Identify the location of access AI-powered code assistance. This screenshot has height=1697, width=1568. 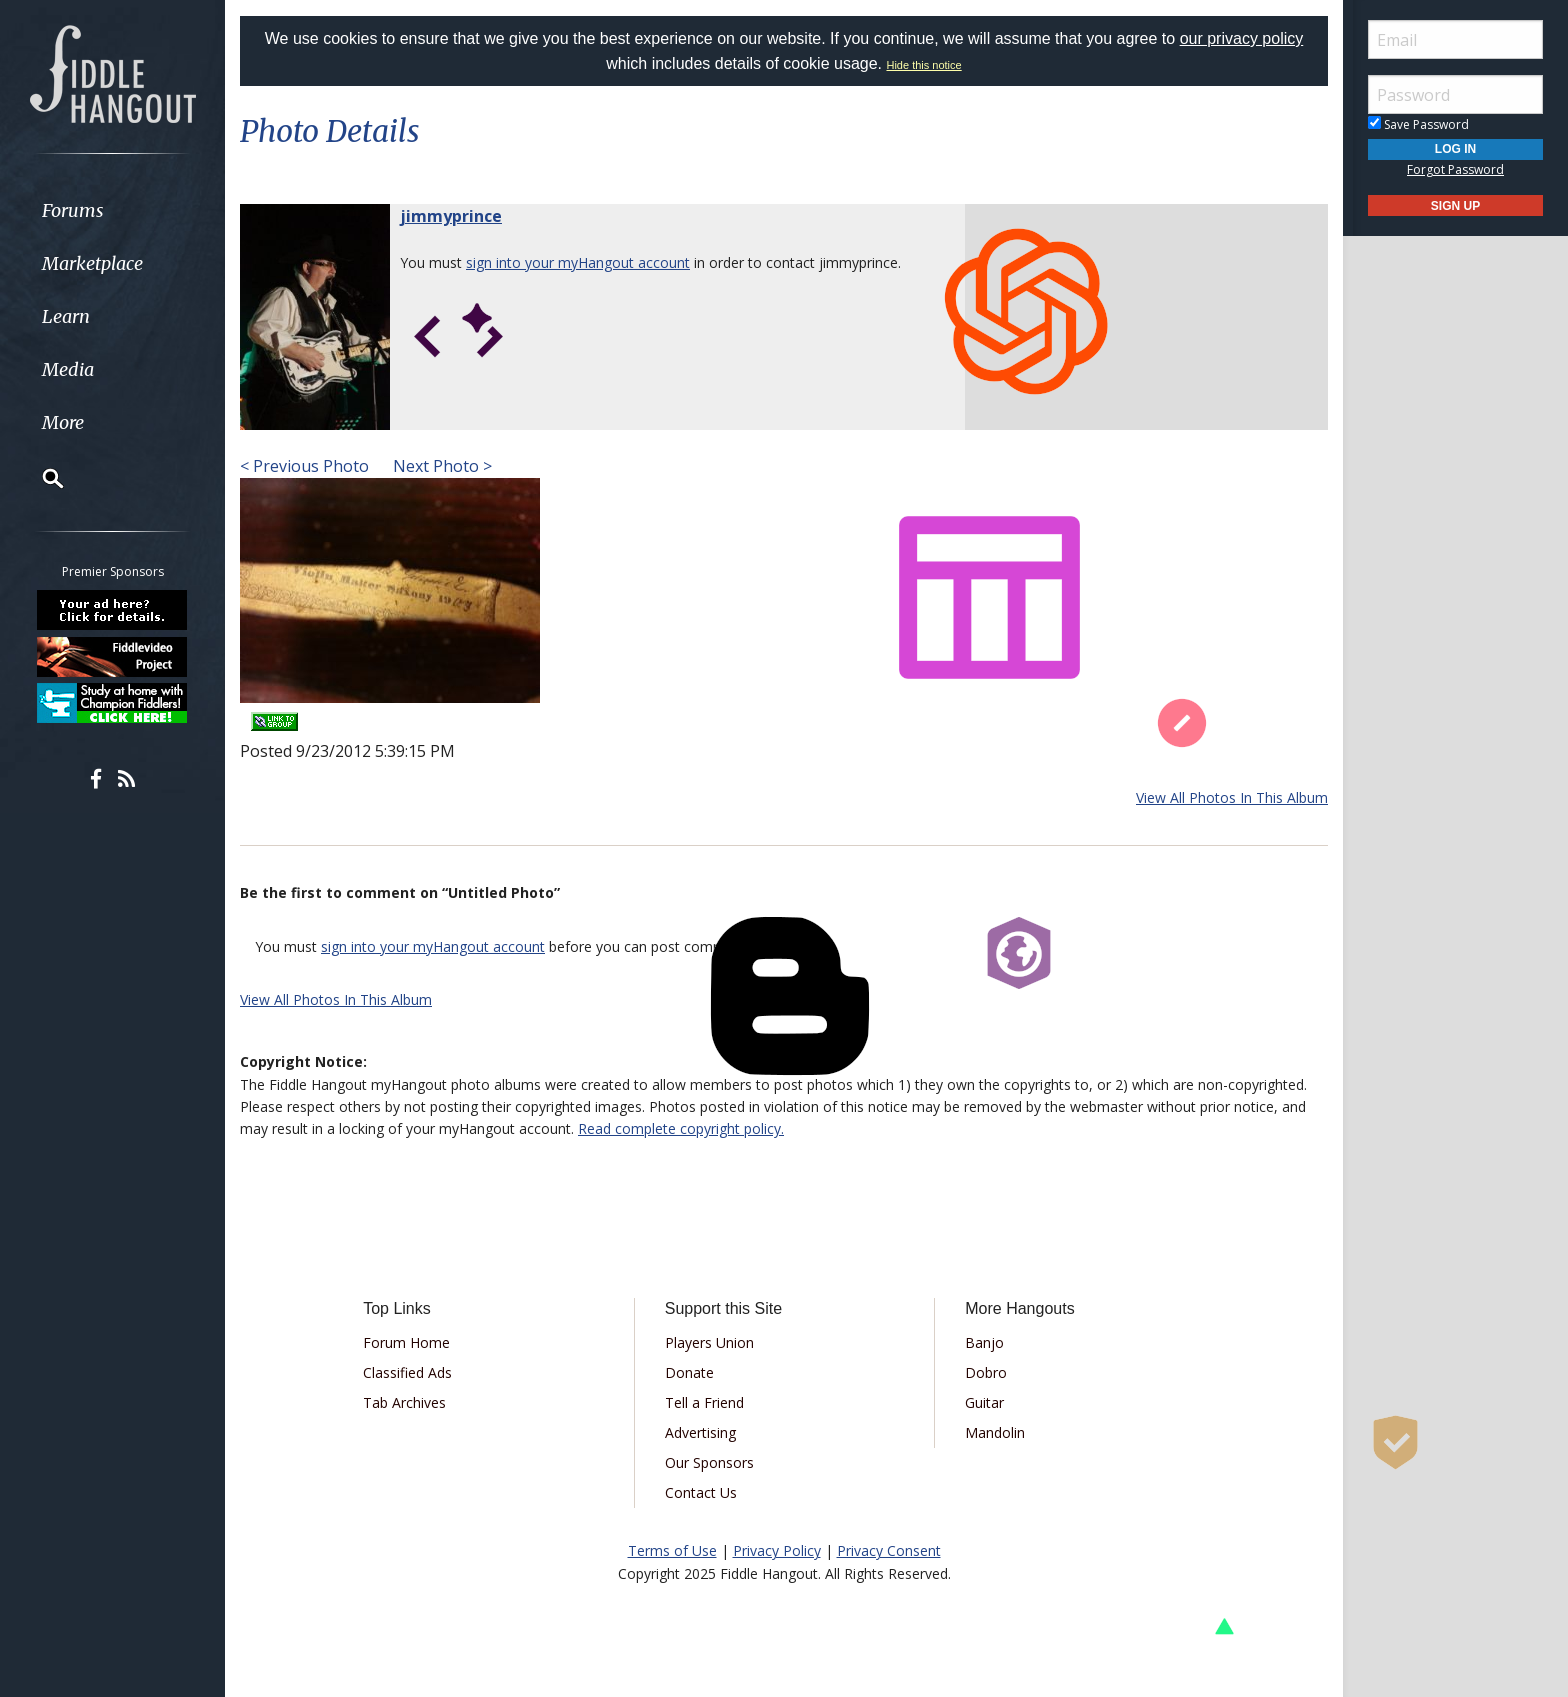
(458, 336).